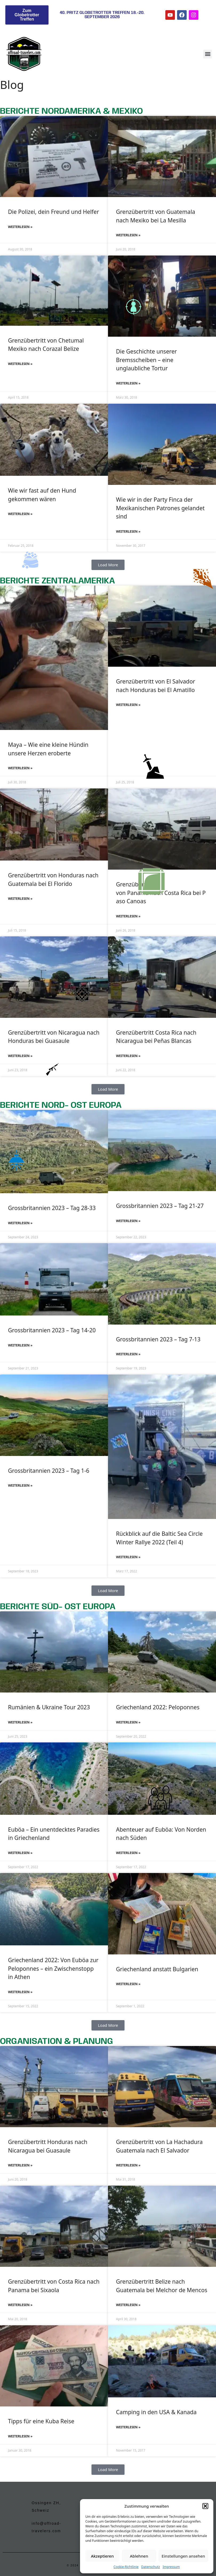  I want to click on toggle ceiling light on/off, so click(16, 1160).